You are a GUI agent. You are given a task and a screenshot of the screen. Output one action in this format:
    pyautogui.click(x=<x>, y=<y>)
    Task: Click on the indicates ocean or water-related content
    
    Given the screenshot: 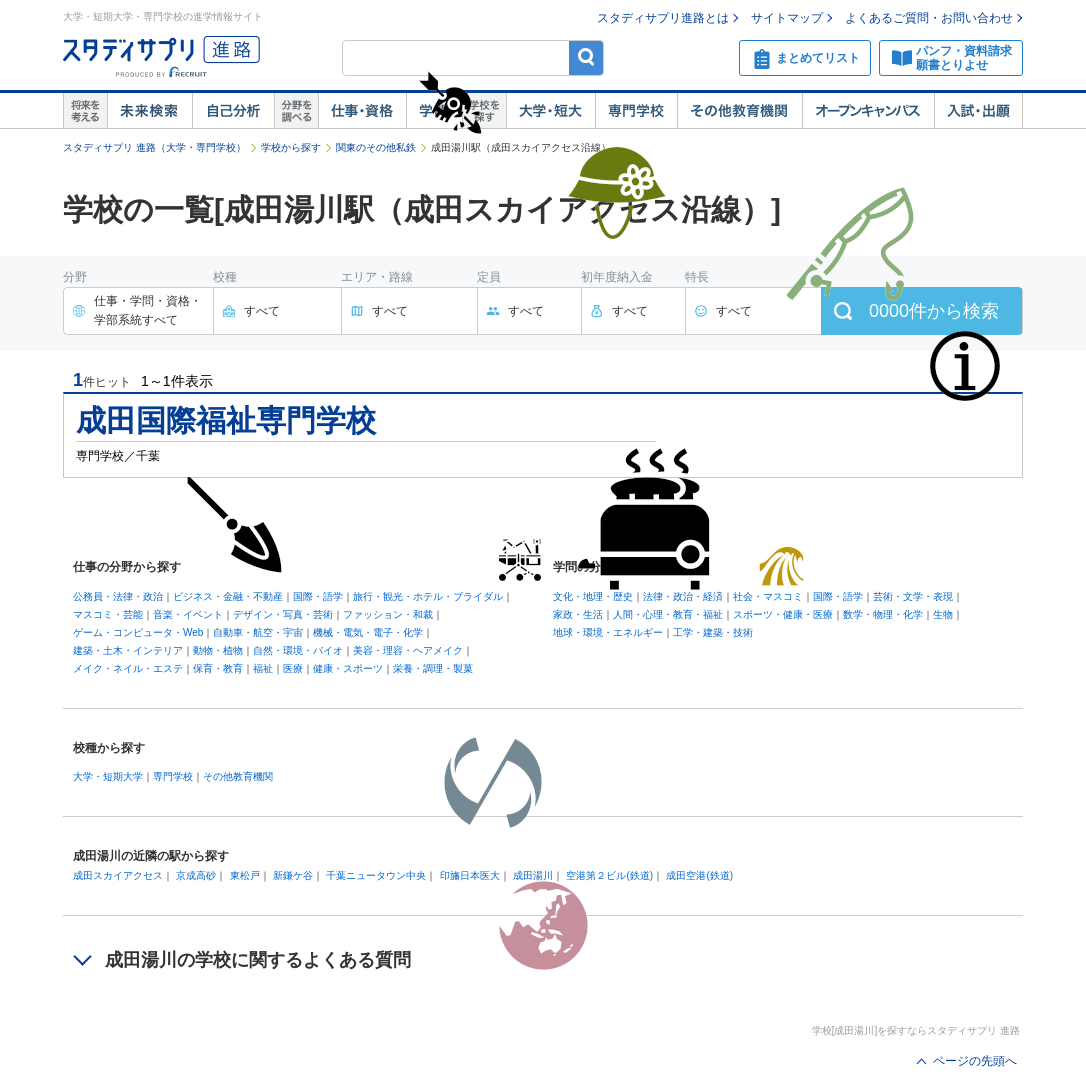 What is the action you would take?
    pyautogui.click(x=781, y=563)
    